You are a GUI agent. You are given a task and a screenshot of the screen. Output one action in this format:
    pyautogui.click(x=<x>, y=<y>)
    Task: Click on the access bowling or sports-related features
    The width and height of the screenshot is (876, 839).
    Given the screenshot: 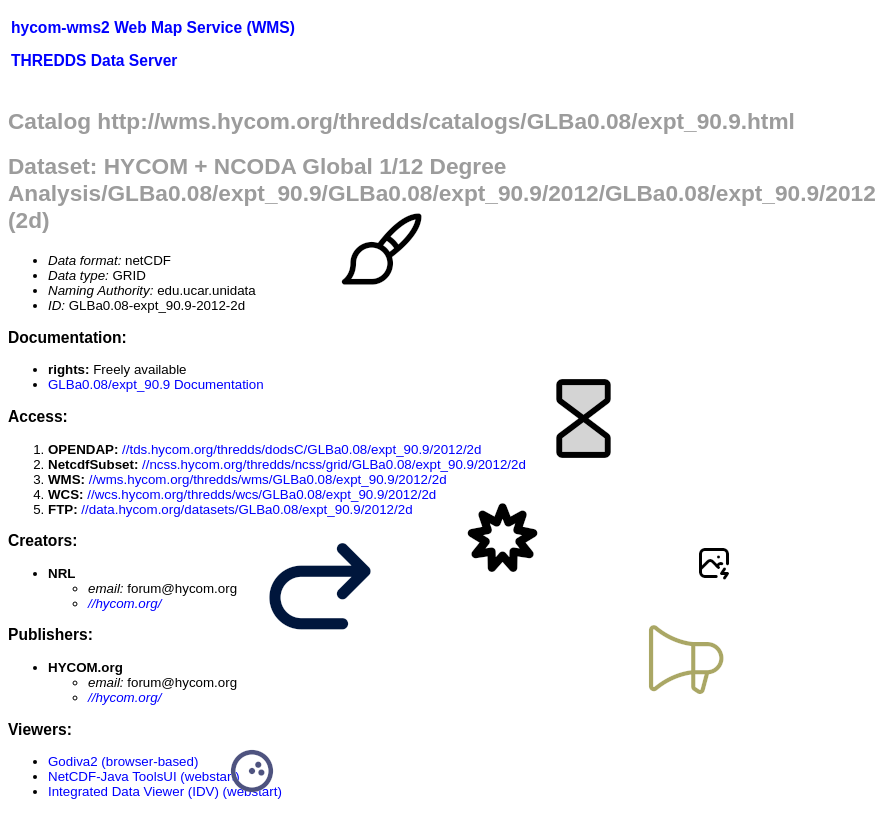 What is the action you would take?
    pyautogui.click(x=252, y=771)
    